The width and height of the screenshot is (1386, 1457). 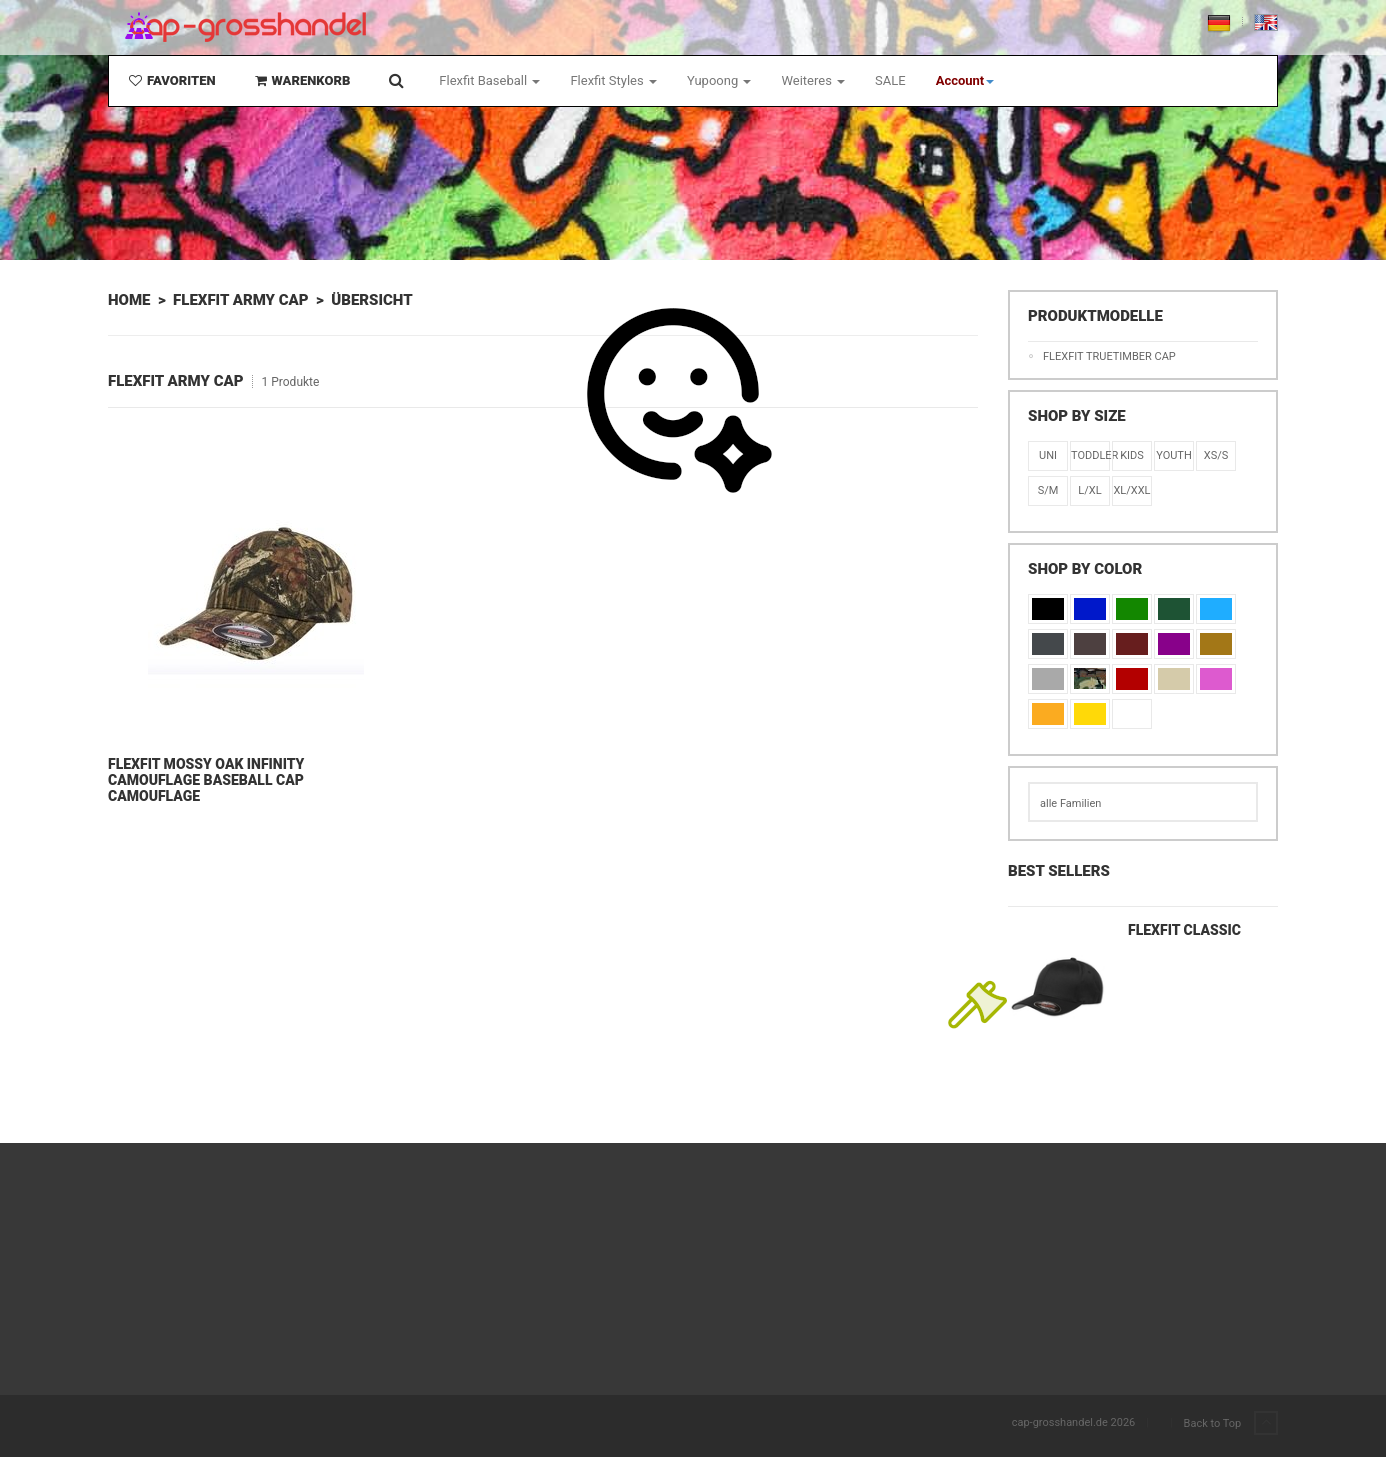 I want to click on add a reaction or emoji, so click(x=673, y=394).